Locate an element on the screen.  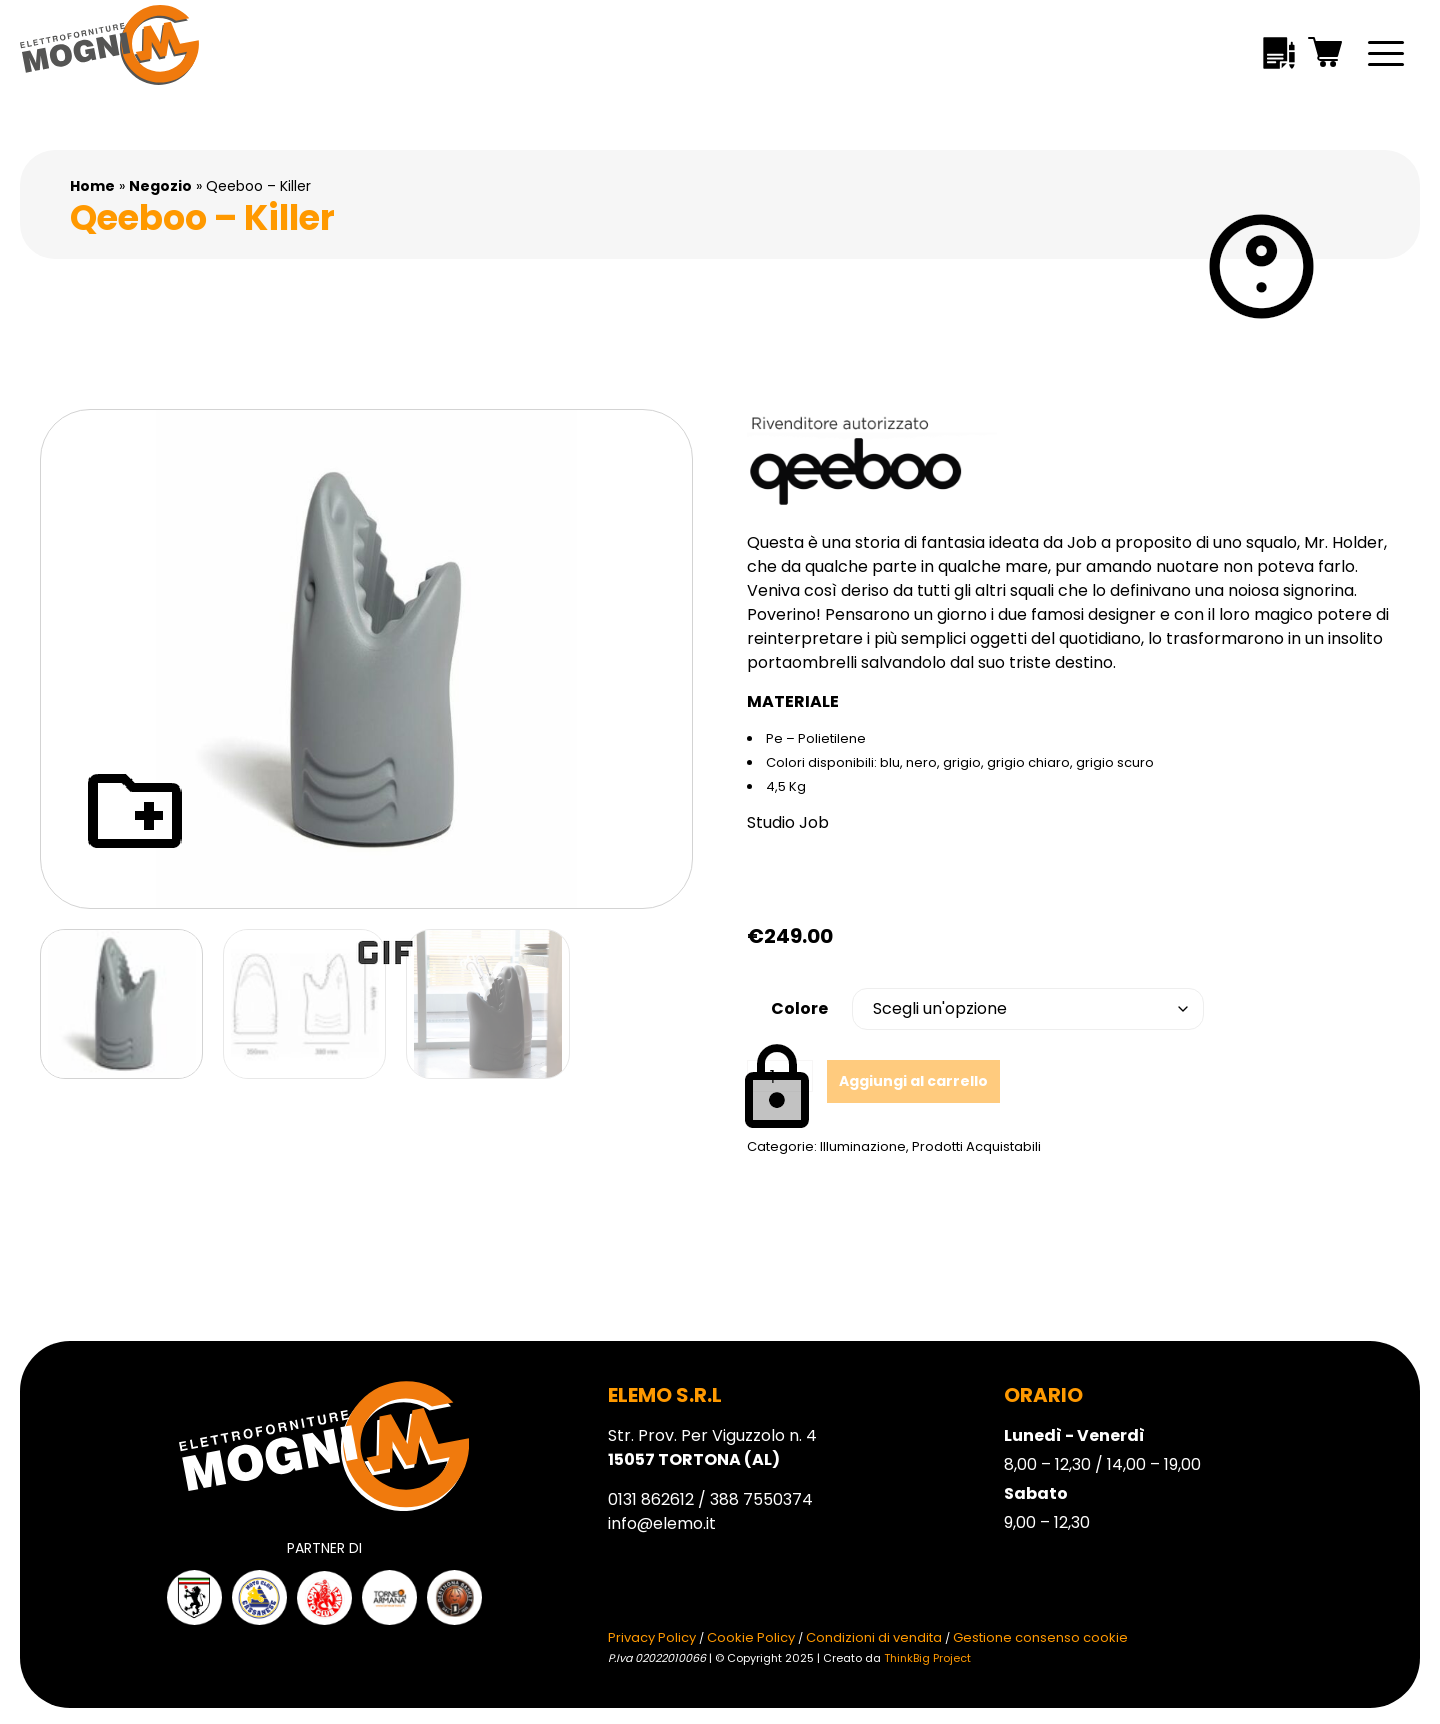
lock or secure this item is located at coordinates (777, 1088).